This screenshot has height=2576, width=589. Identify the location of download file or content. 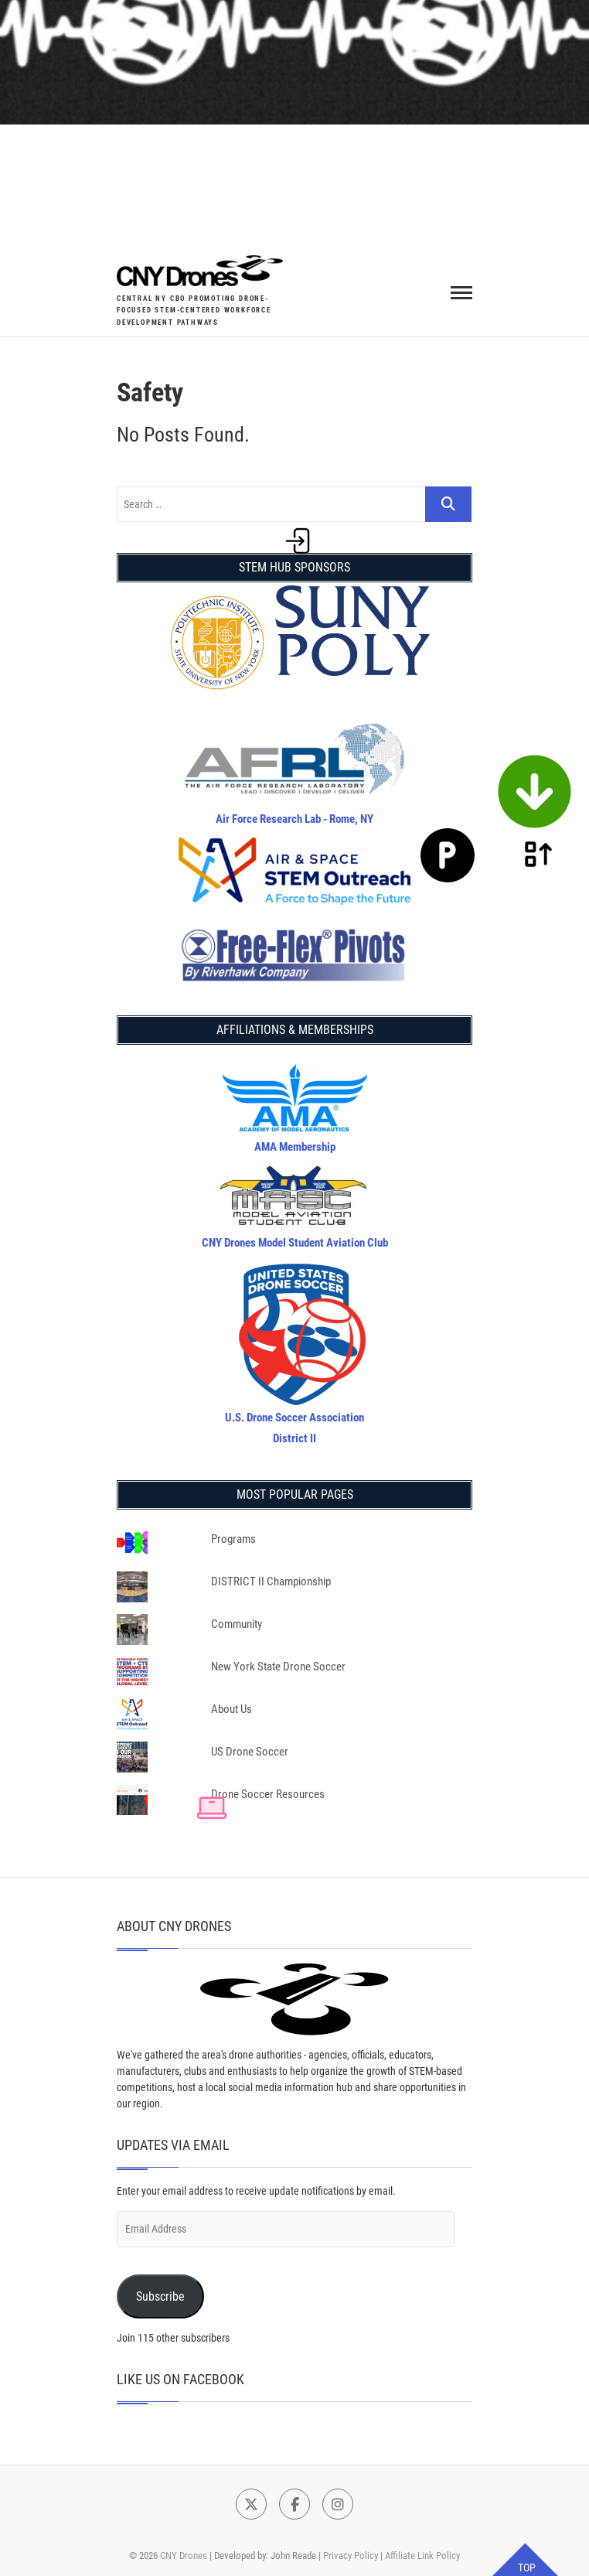
(534, 791).